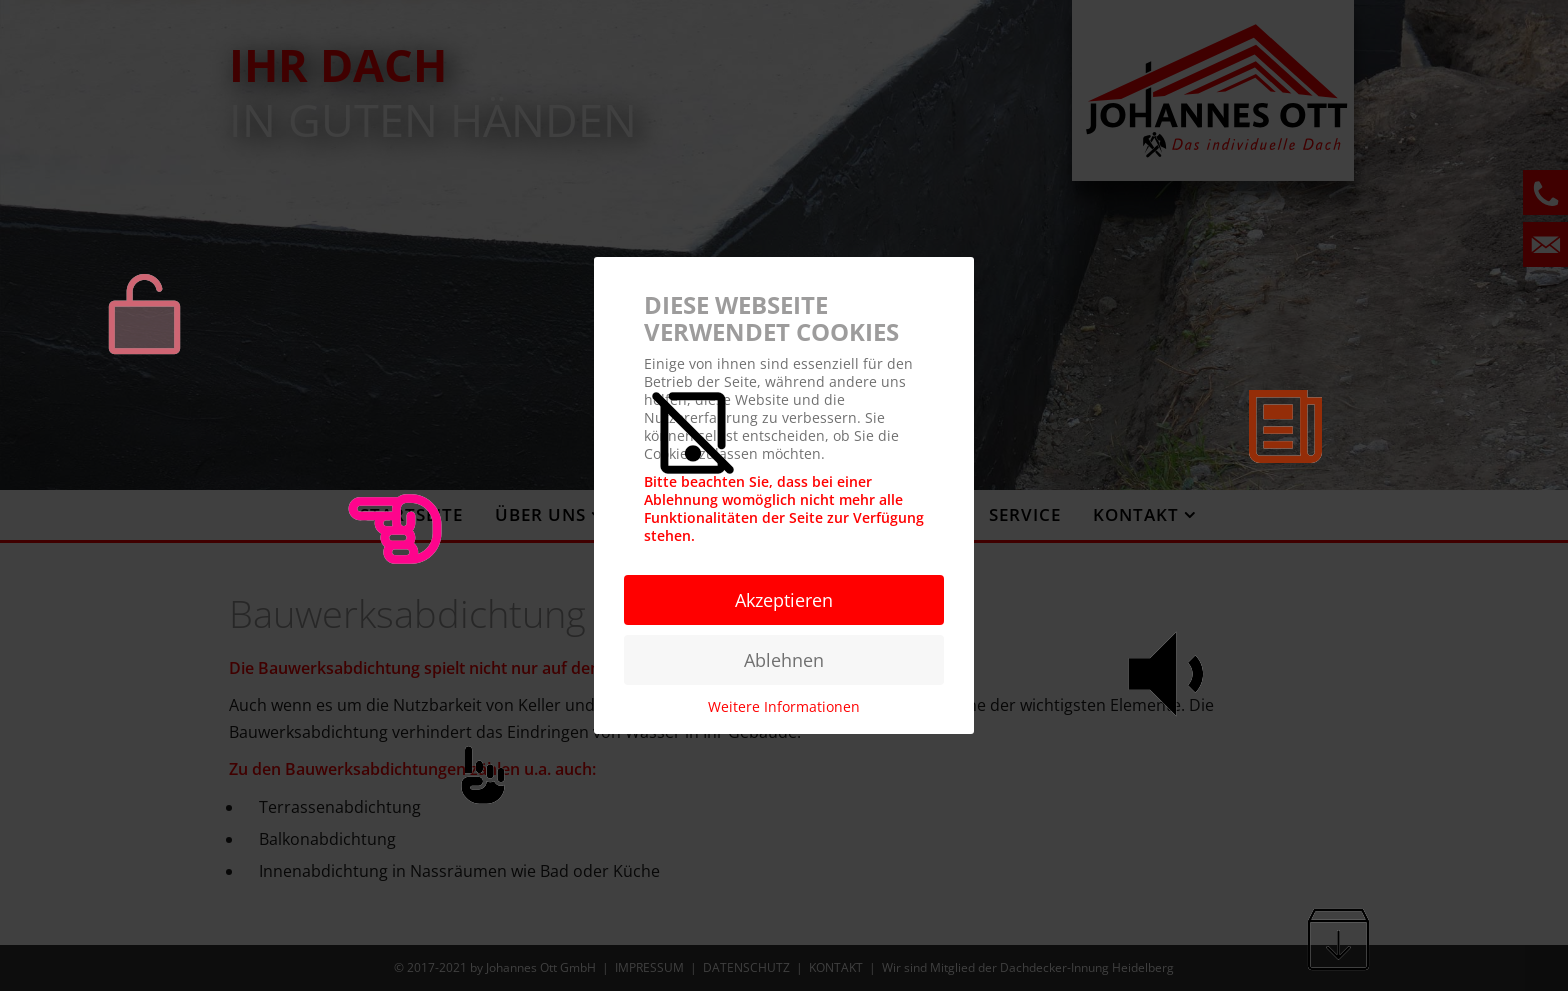 Image resolution: width=1568 pixels, height=991 pixels. Describe the element at coordinates (483, 775) in the screenshot. I see `tap to select or indicate a point of interest` at that location.